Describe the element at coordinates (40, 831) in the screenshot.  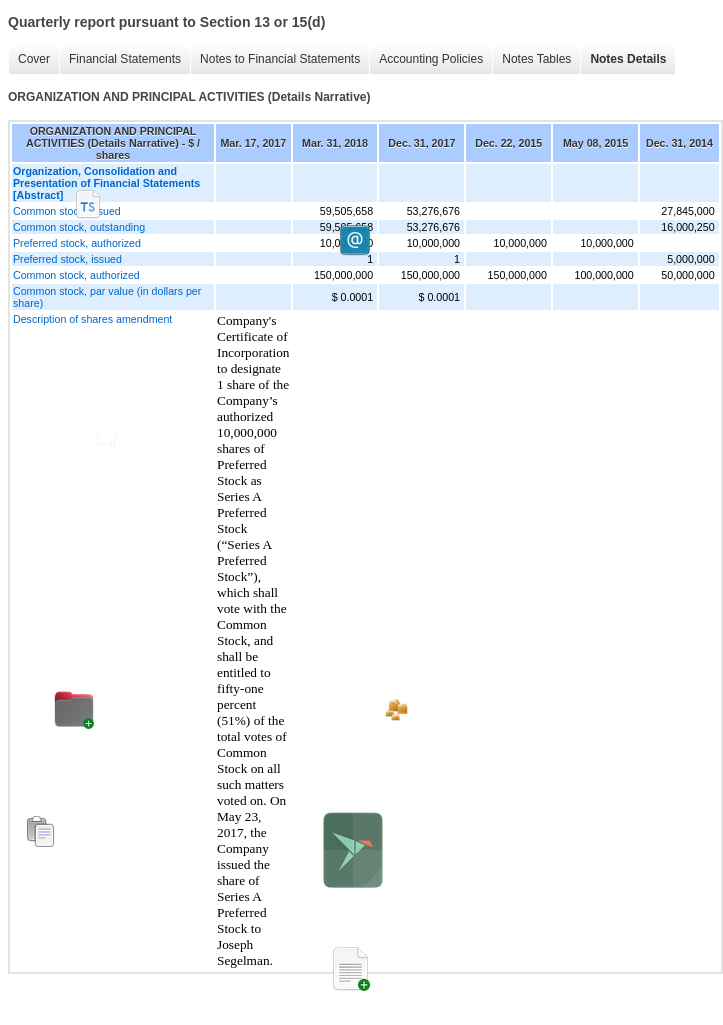
I see `paste copied content from clipboard` at that location.